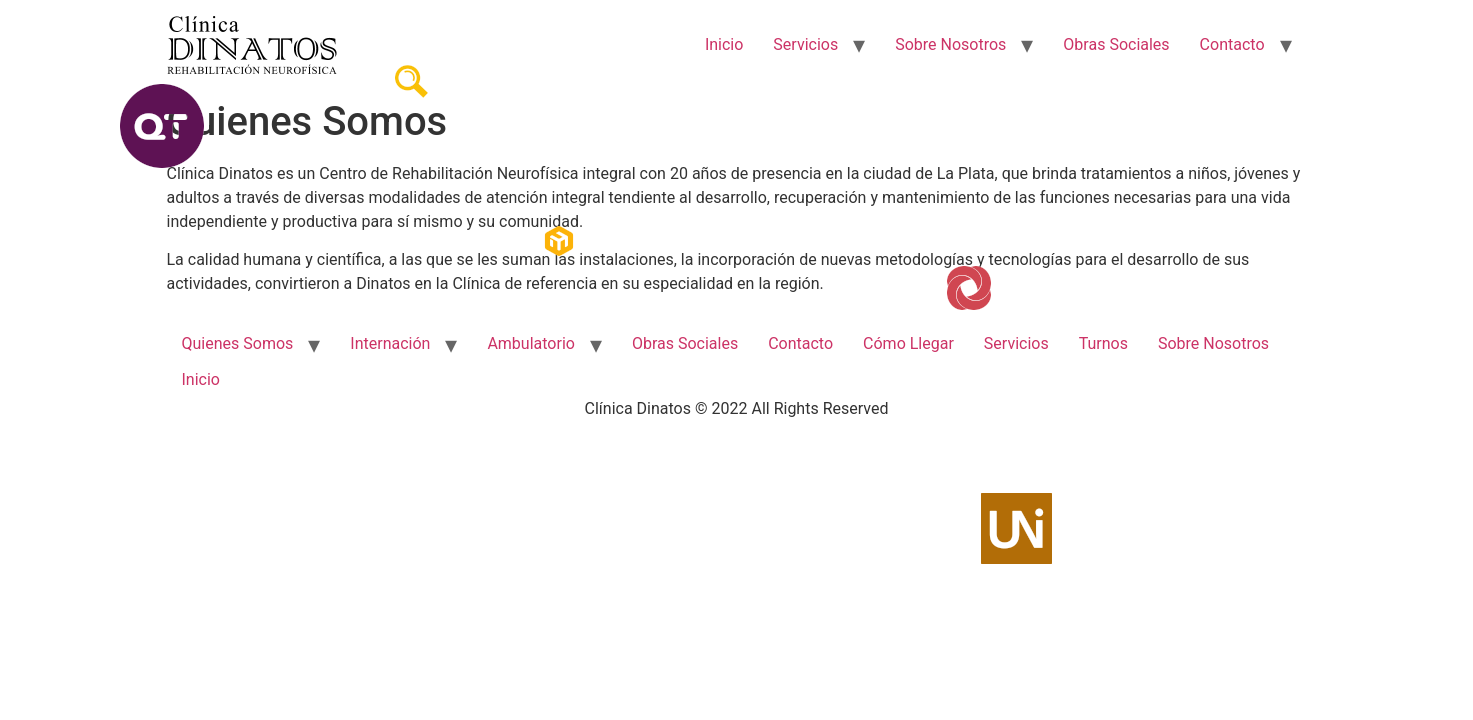  I want to click on quicktype app or service logo, so click(162, 126).